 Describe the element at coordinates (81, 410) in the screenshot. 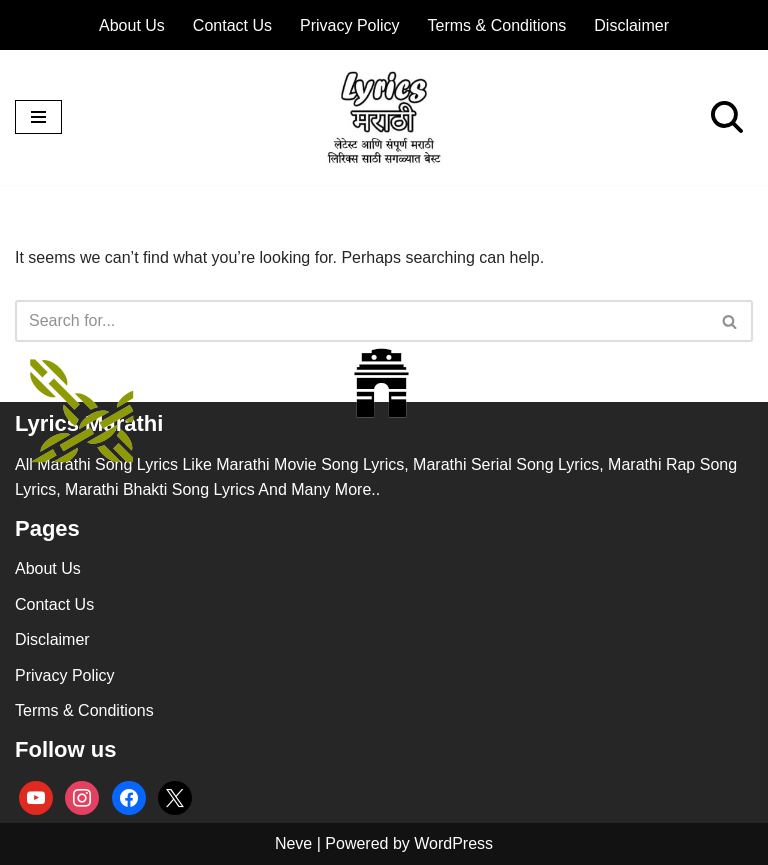

I see `indicates a linked or connected status` at that location.